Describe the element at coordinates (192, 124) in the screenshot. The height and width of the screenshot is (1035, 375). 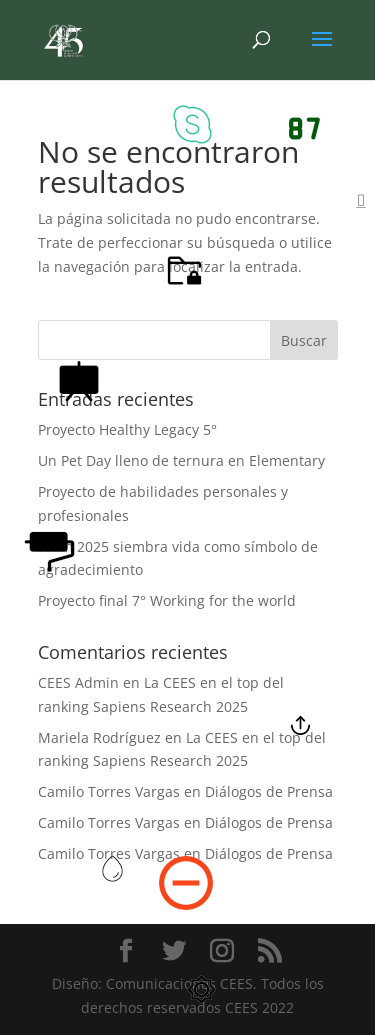
I see `open skype app` at that location.